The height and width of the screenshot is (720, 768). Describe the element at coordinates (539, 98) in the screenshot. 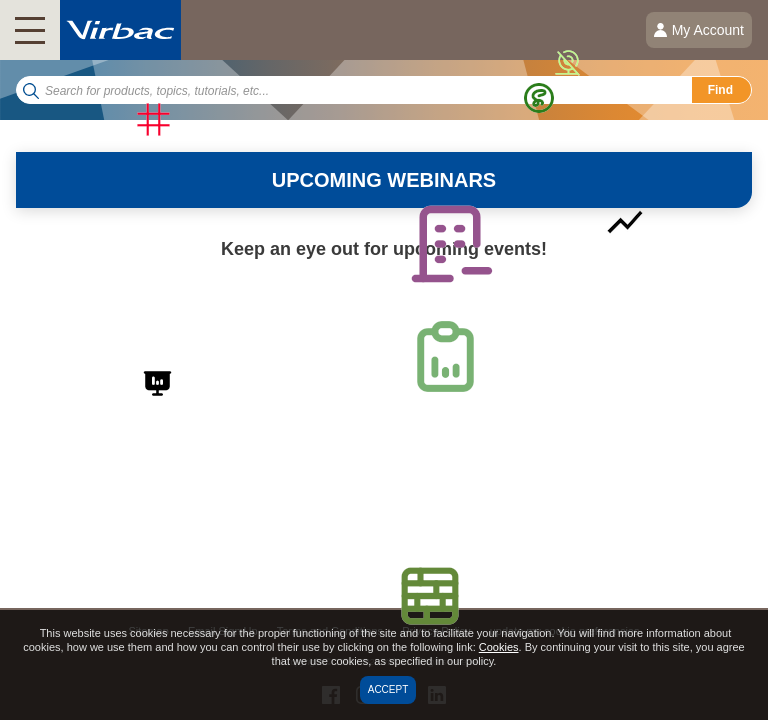

I see `indicates sass stylesheet technology` at that location.